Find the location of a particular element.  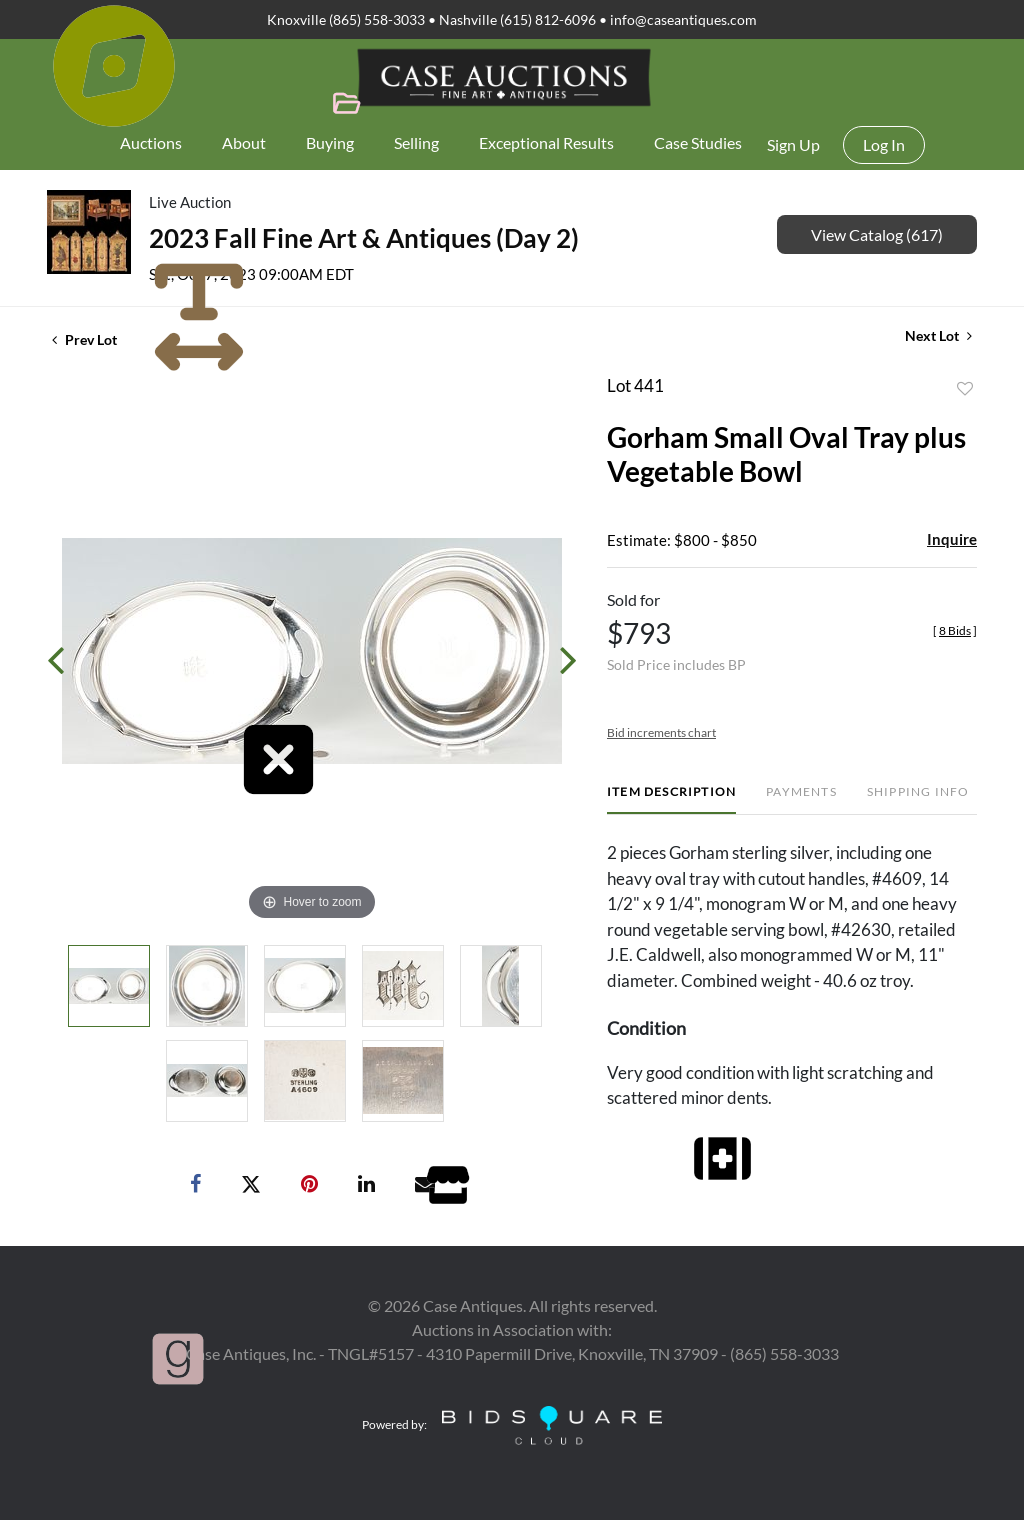

open folder to view contents is located at coordinates (346, 104).